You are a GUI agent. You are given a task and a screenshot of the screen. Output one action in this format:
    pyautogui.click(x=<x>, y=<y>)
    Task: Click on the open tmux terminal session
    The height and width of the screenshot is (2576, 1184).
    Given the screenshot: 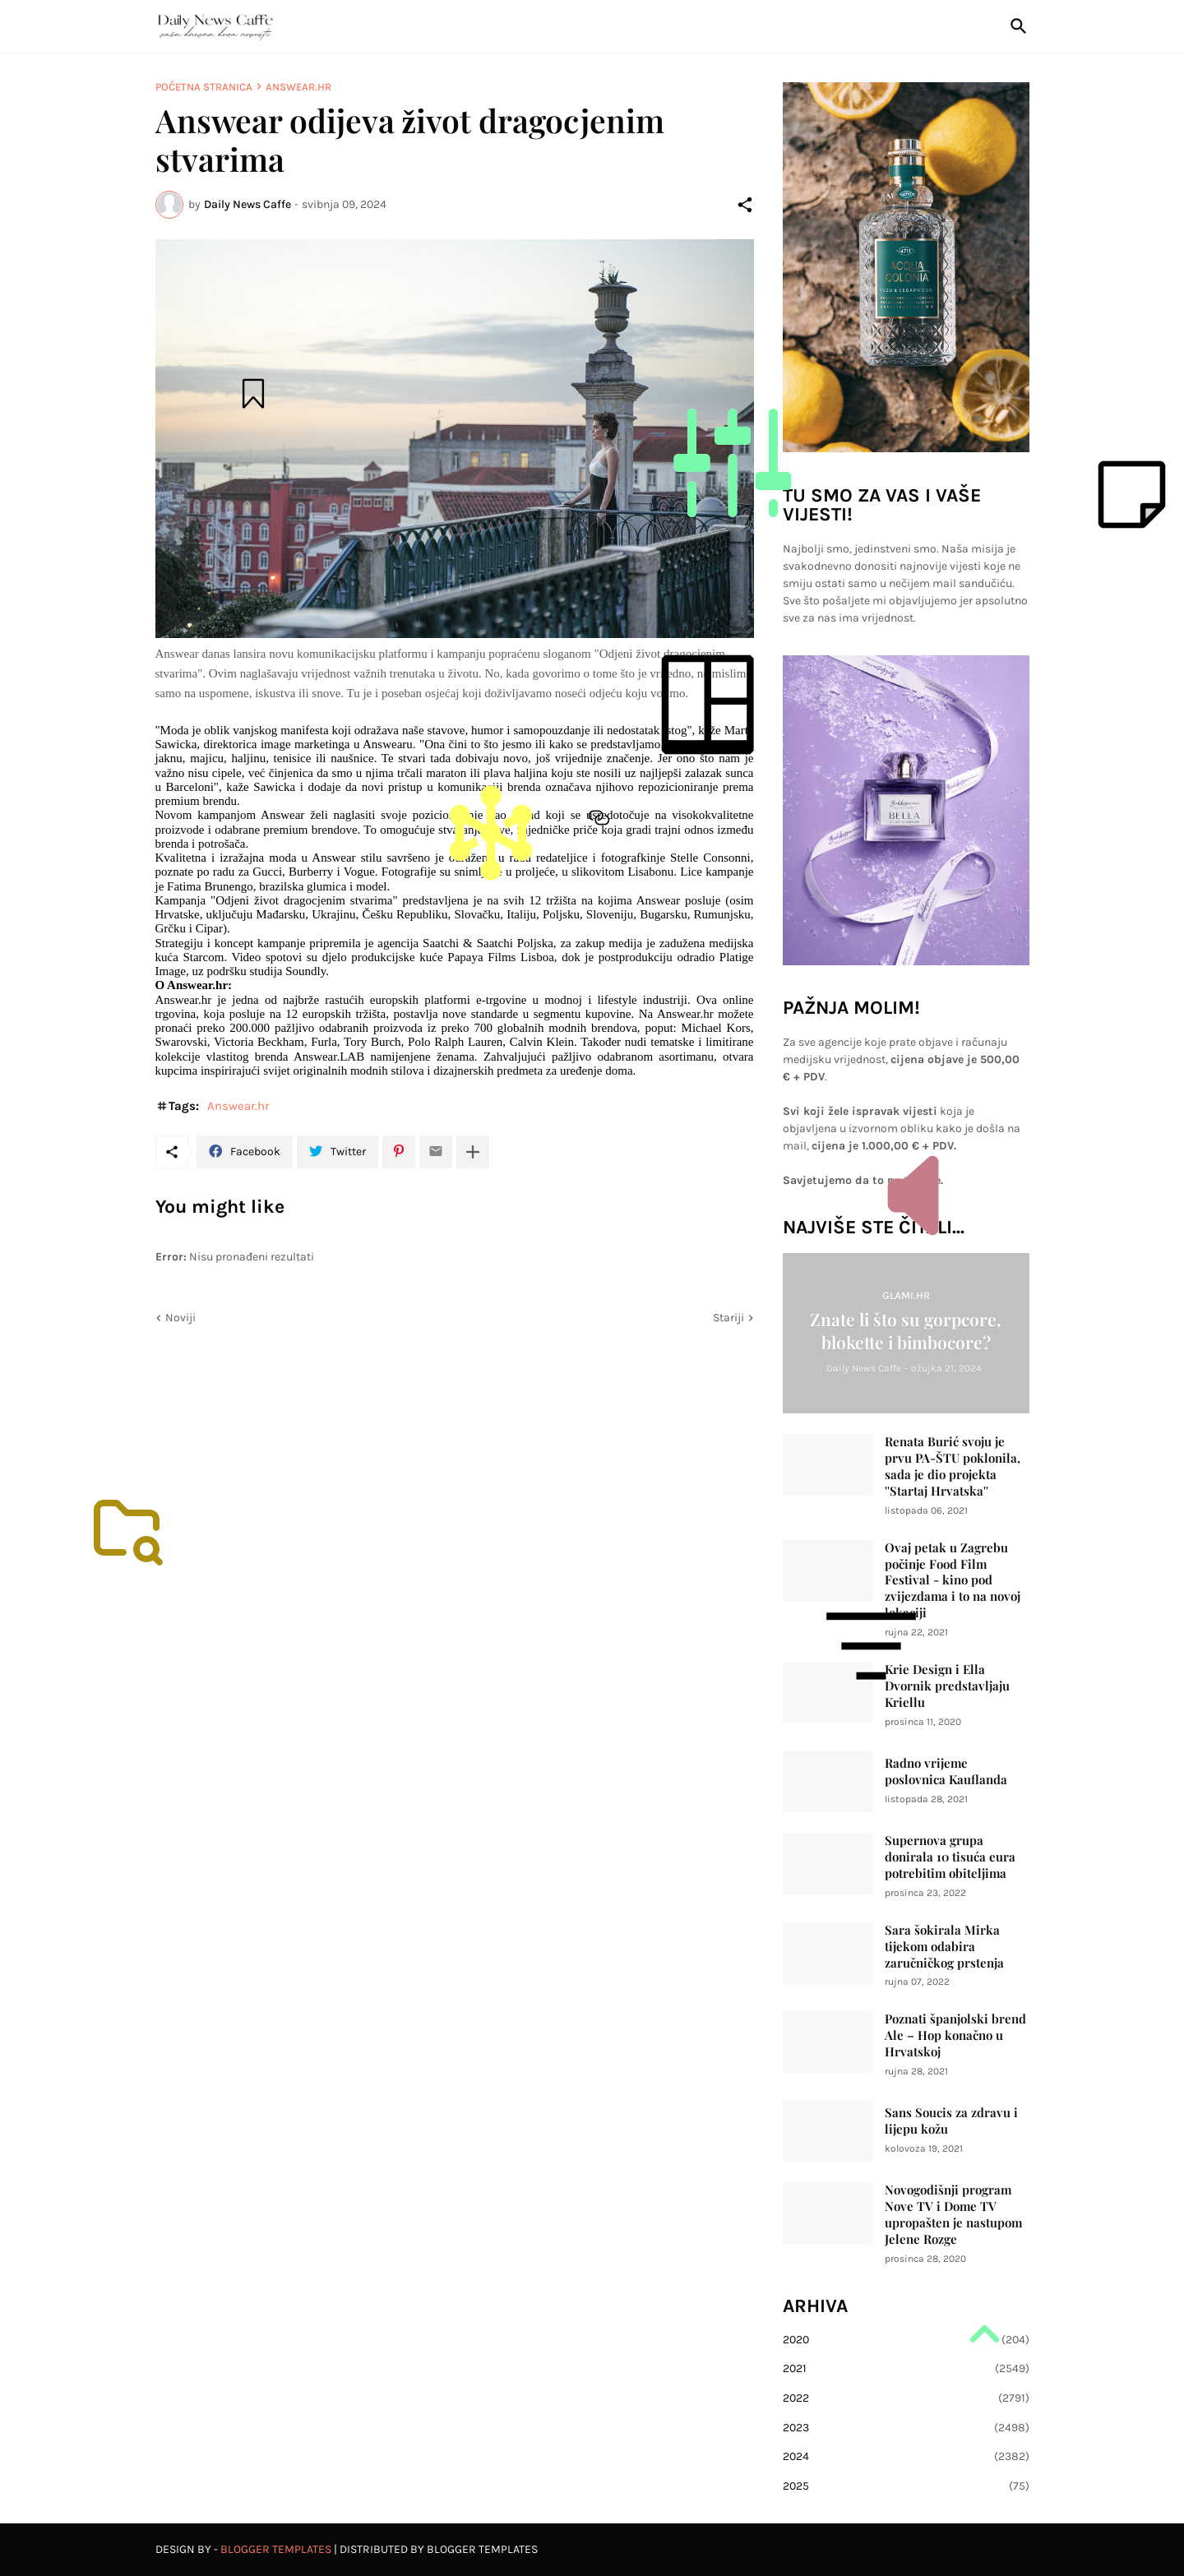 What is the action you would take?
    pyautogui.click(x=711, y=705)
    